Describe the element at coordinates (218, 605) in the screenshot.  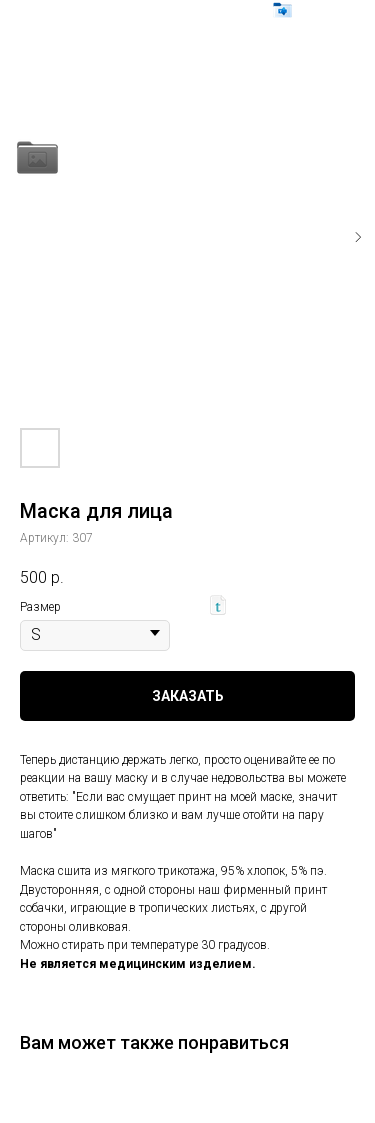
I see `a typst document file` at that location.